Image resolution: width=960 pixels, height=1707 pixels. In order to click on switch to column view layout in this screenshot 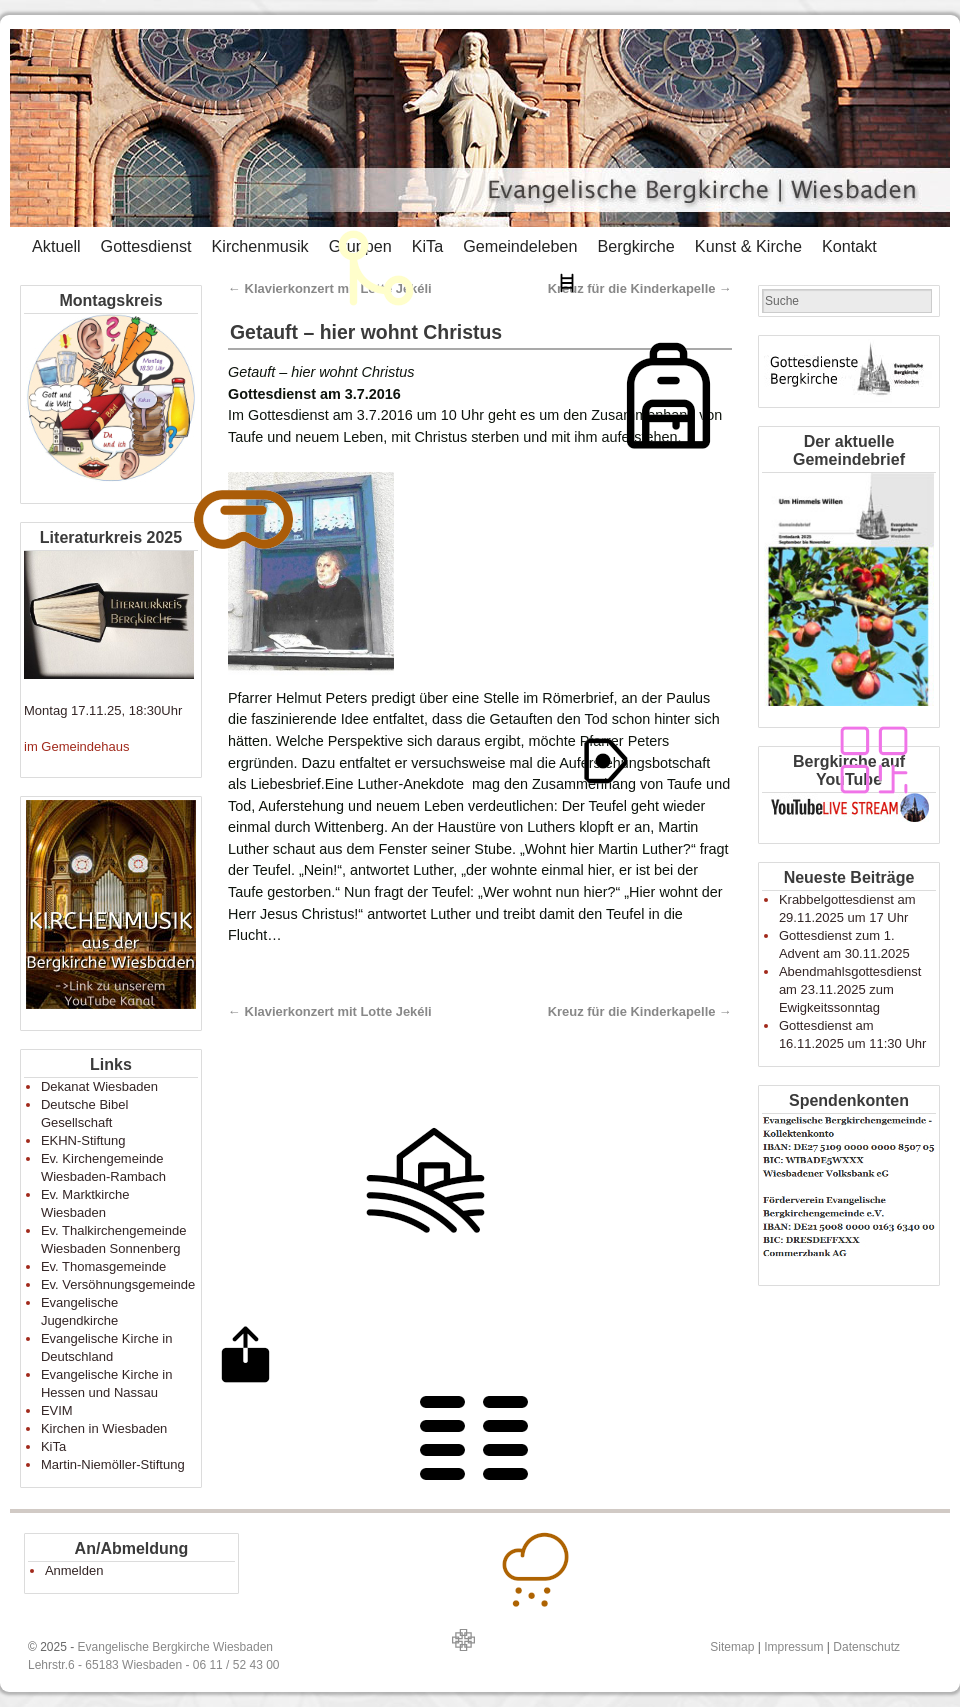, I will do `click(474, 1438)`.